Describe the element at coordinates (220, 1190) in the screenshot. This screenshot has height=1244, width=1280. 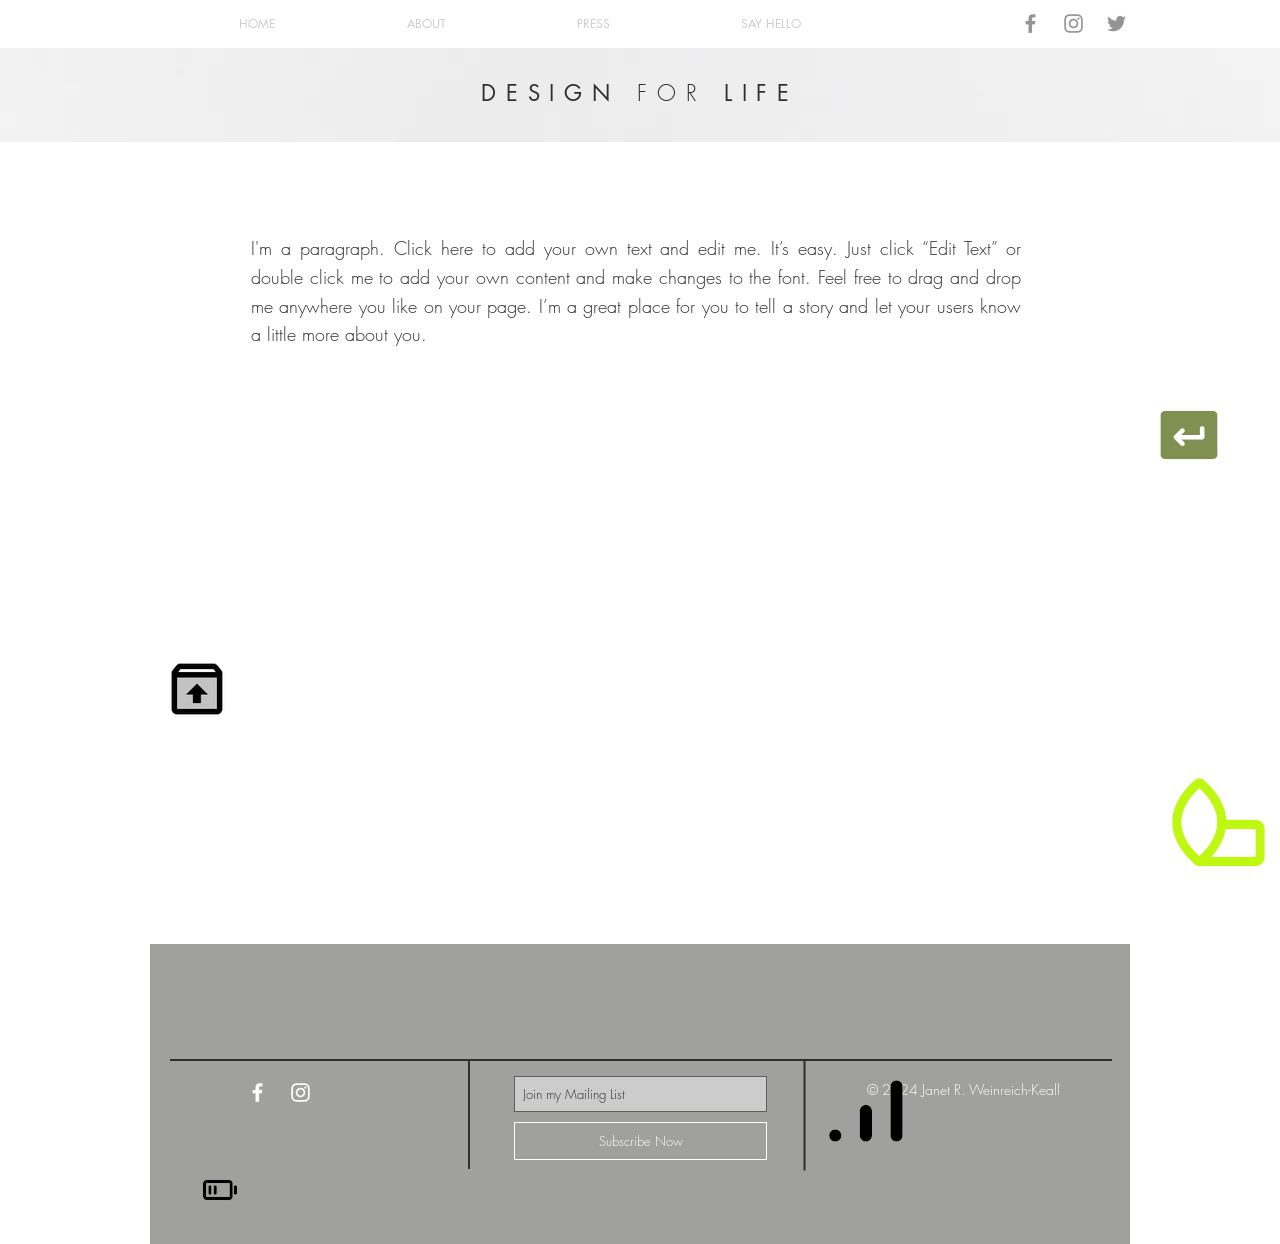
I see `indicates medium battery level` at that location.